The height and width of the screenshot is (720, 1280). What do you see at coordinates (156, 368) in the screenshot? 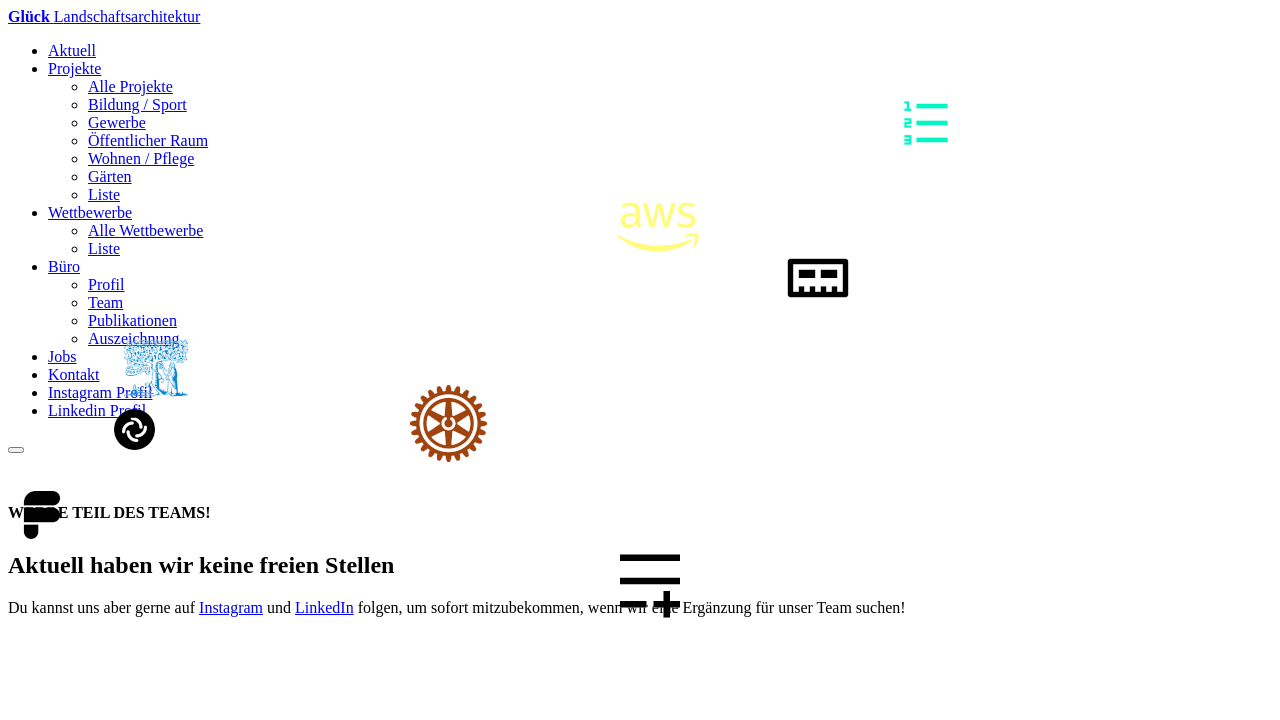
I see `visit elsevier's academic publishing website` at bounding box center [156, 368].